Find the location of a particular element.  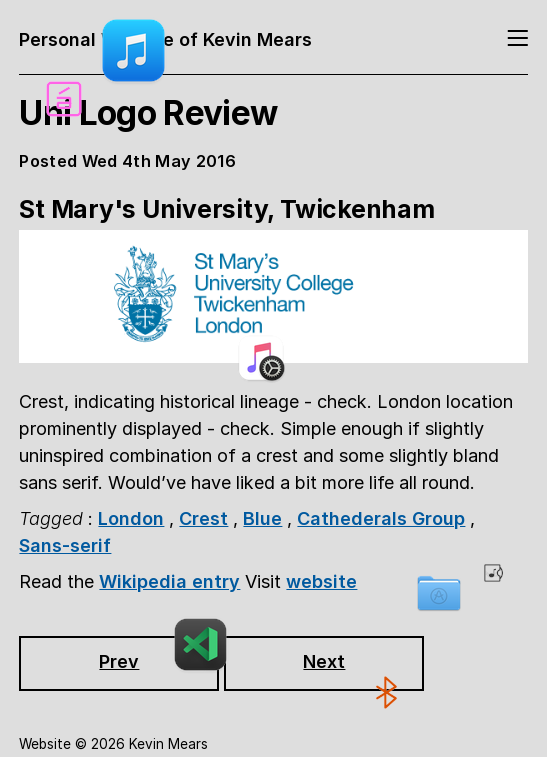

open visual studio code insiders app is located at coordinates (200, 644).